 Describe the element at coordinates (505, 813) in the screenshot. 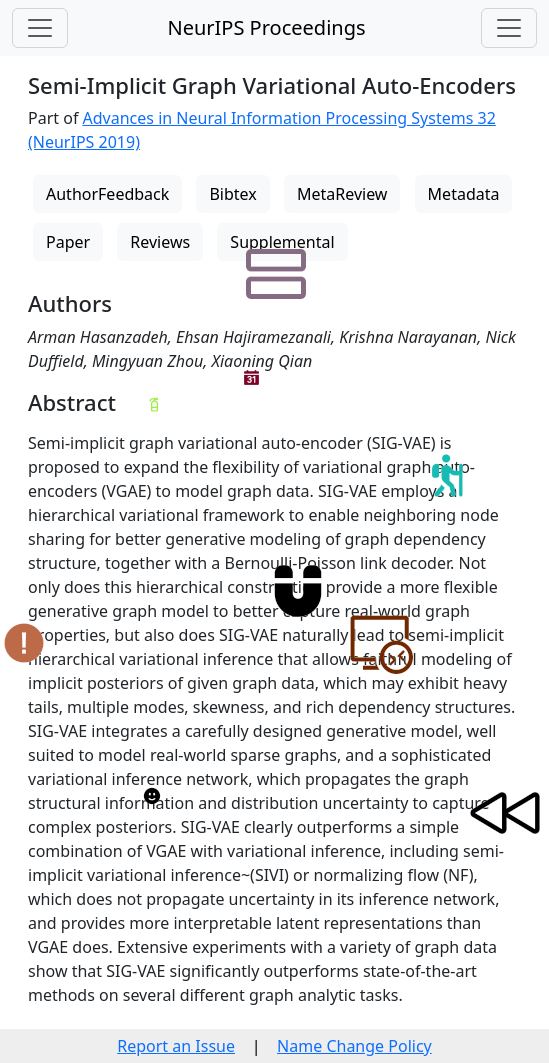

I see `skip to previous track` at that location.